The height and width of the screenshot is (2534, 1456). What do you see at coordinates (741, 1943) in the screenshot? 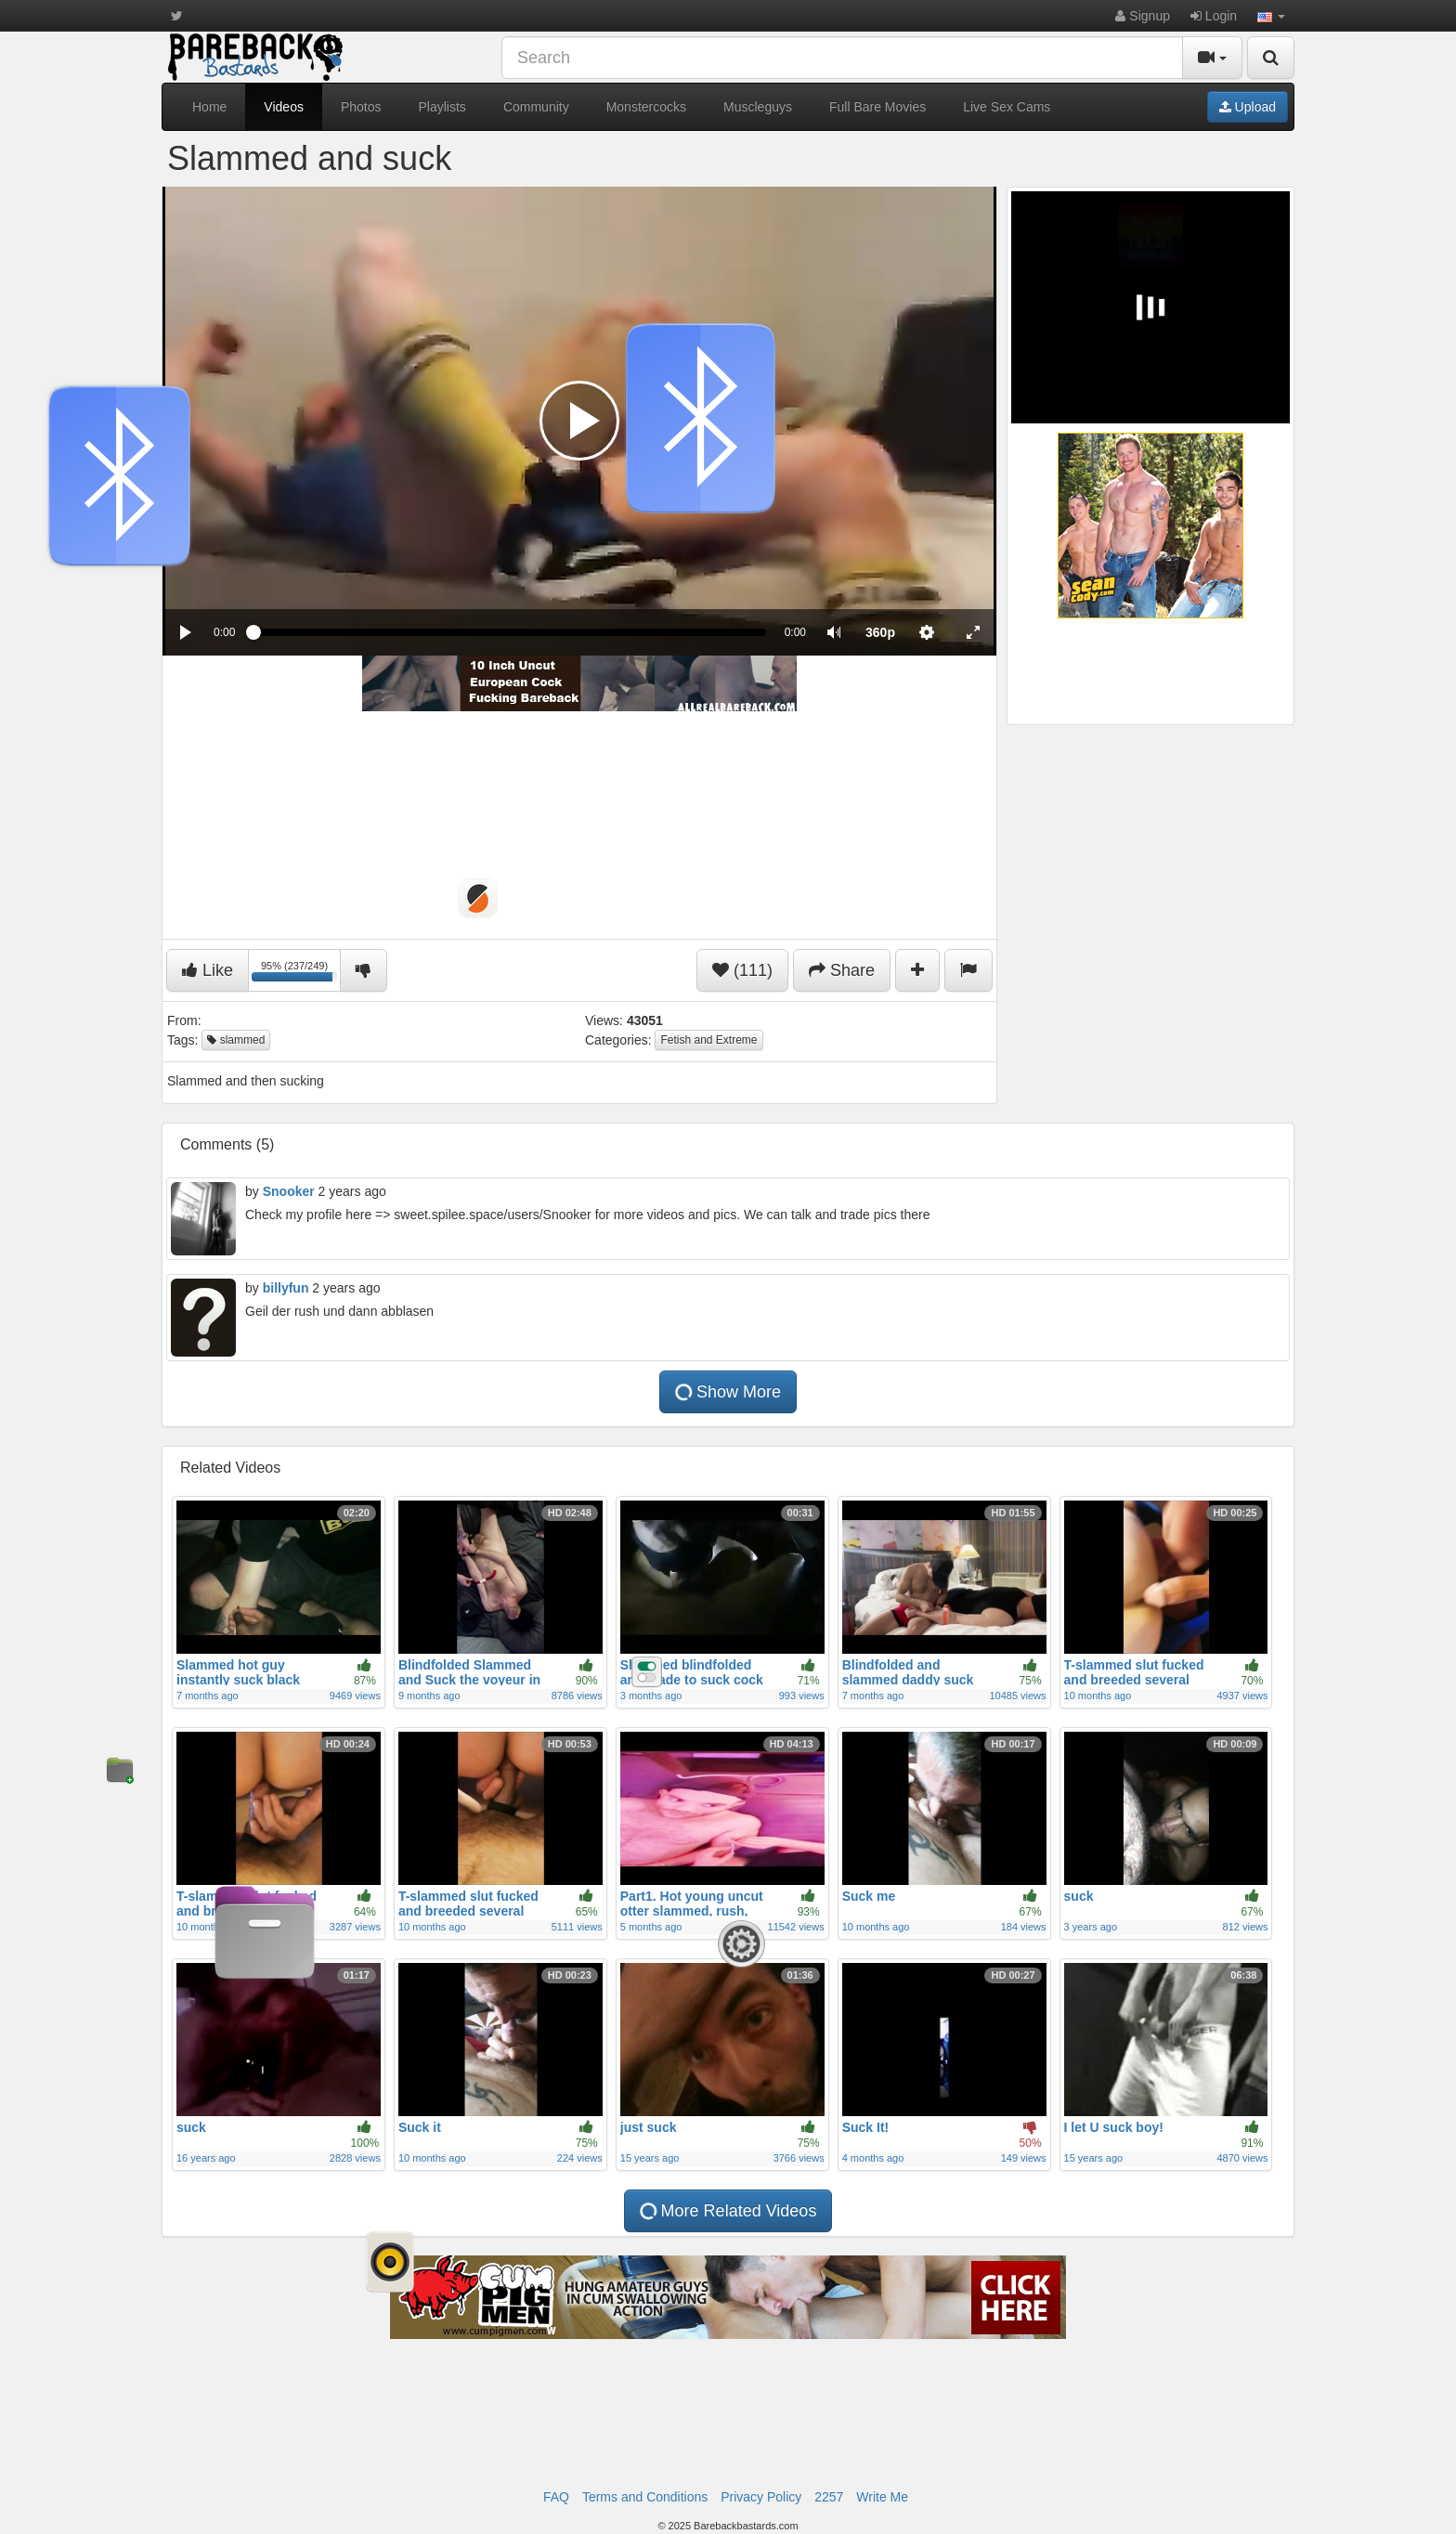
I see `access system or application settings` at bounding box center [741, 1943].